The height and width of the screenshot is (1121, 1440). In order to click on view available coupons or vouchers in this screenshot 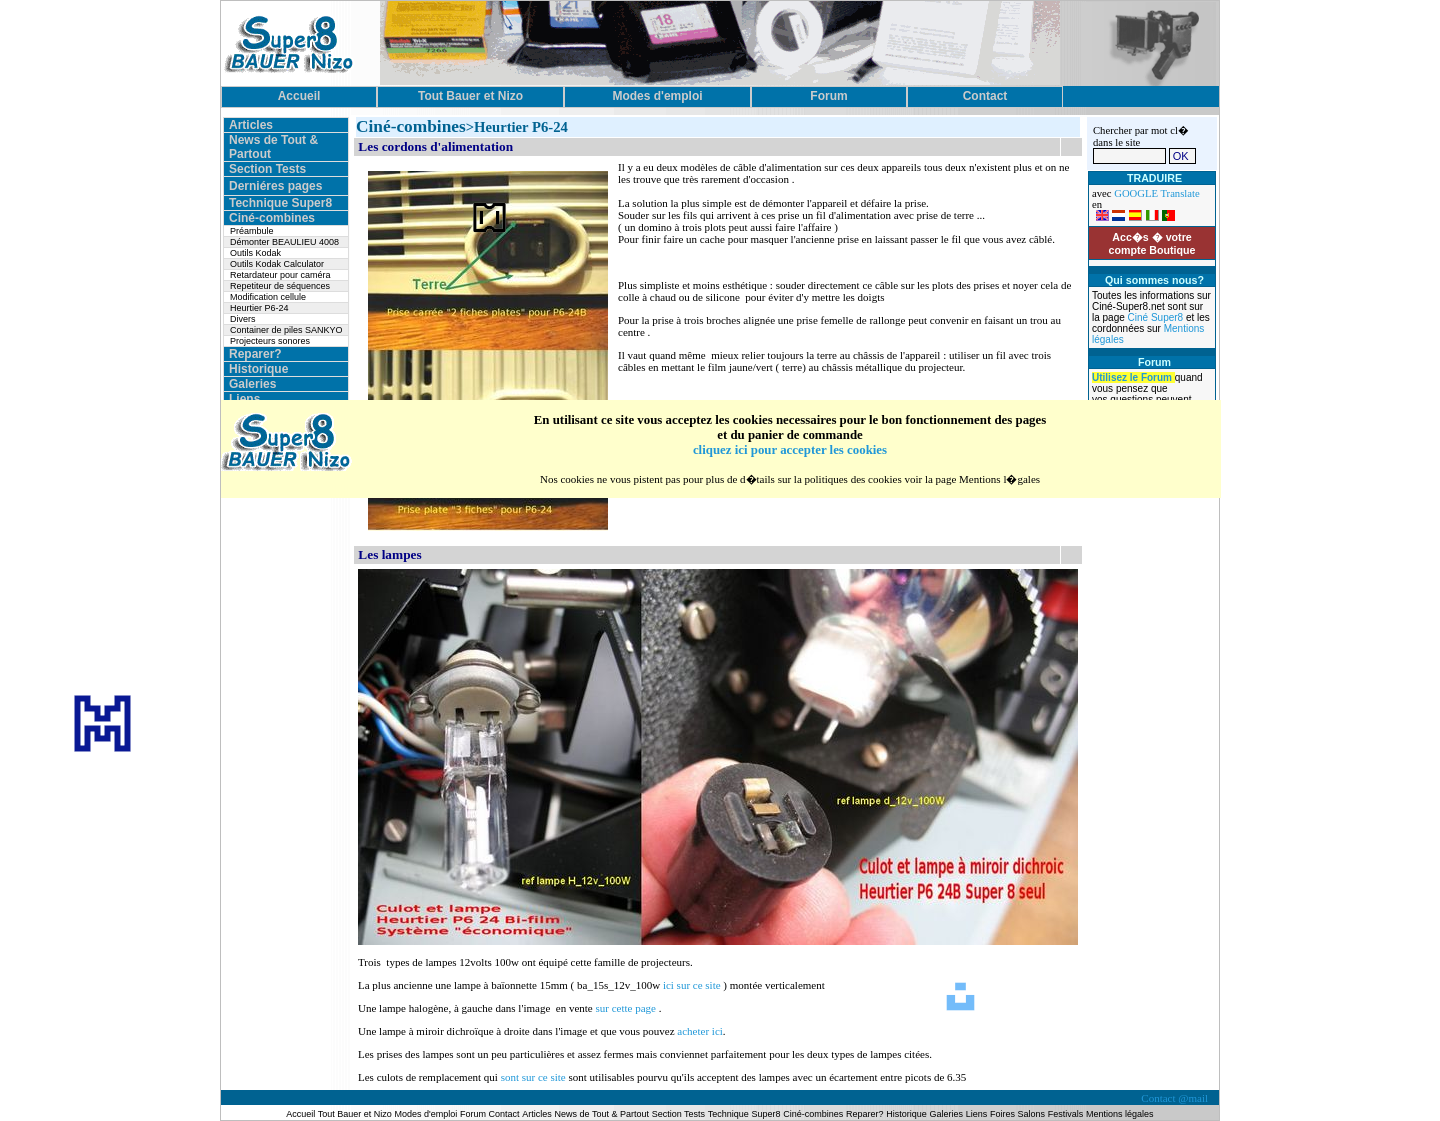, I will do `click(489, 217)`.